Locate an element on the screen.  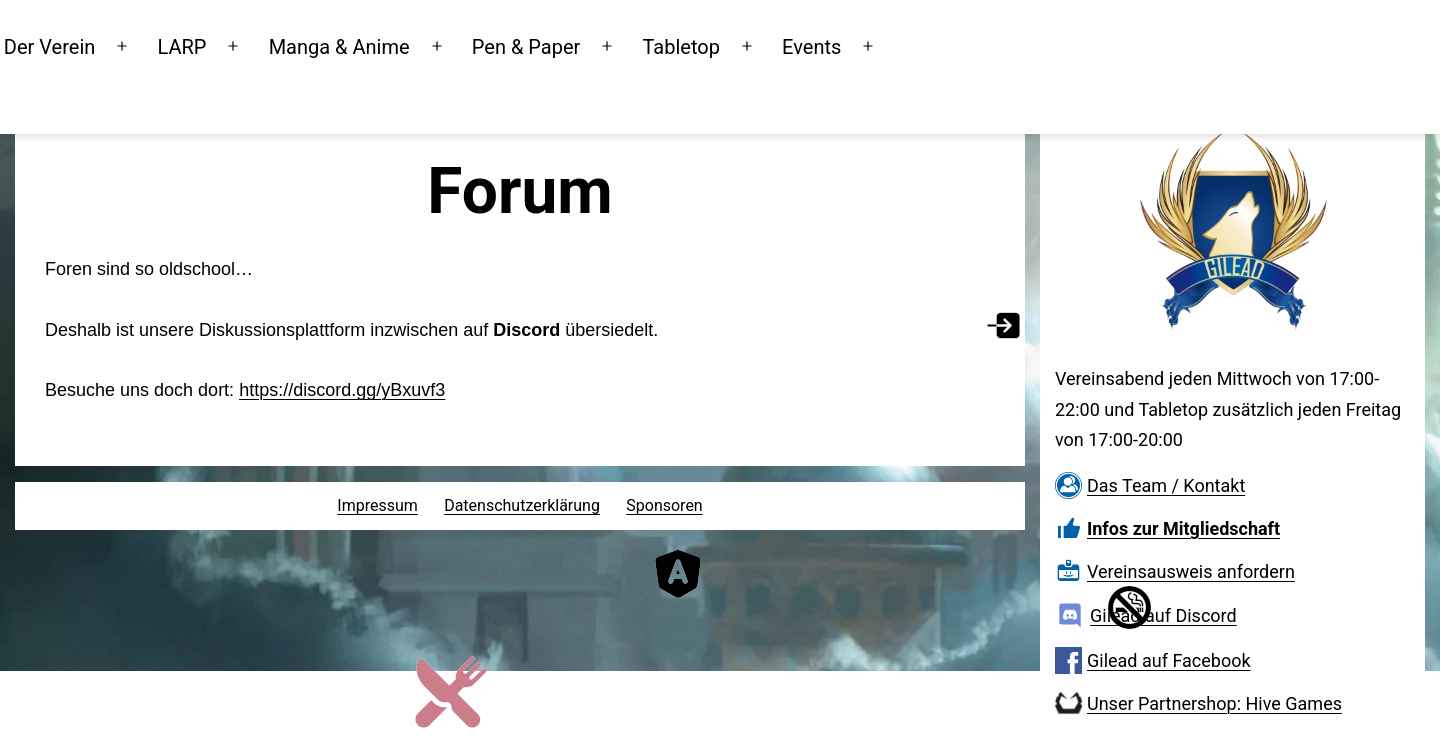
indicates a no smoking zone or policy is located at coordinates (1129, 607).